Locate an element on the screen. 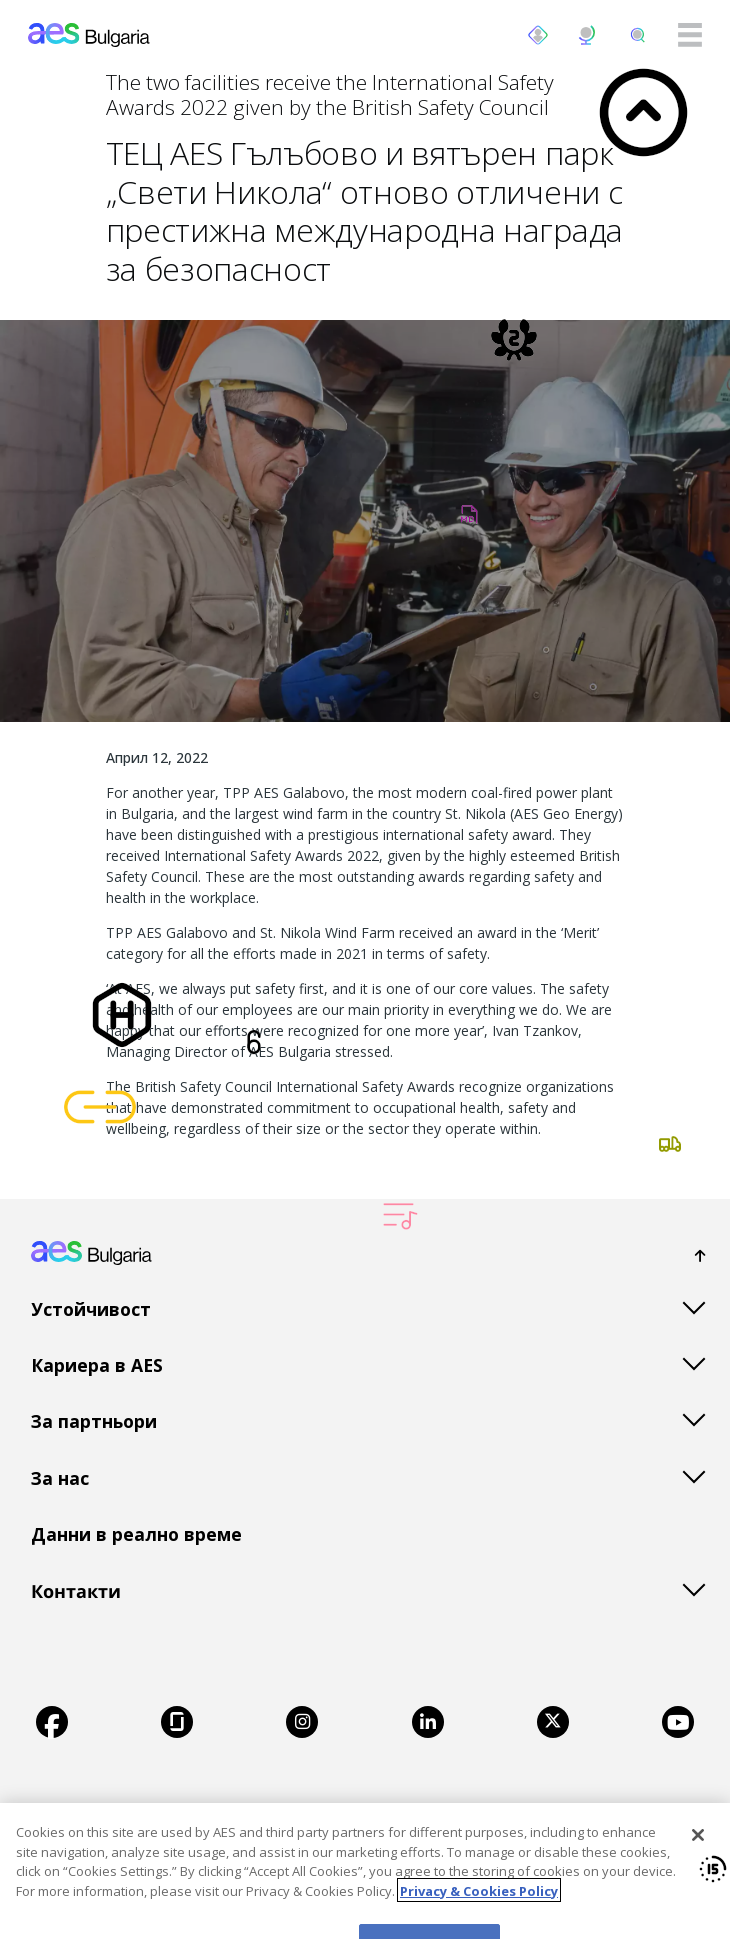 The height and width of the screenshot is (1939, 730). view achievements or awards is located at coordinates (514, 340).